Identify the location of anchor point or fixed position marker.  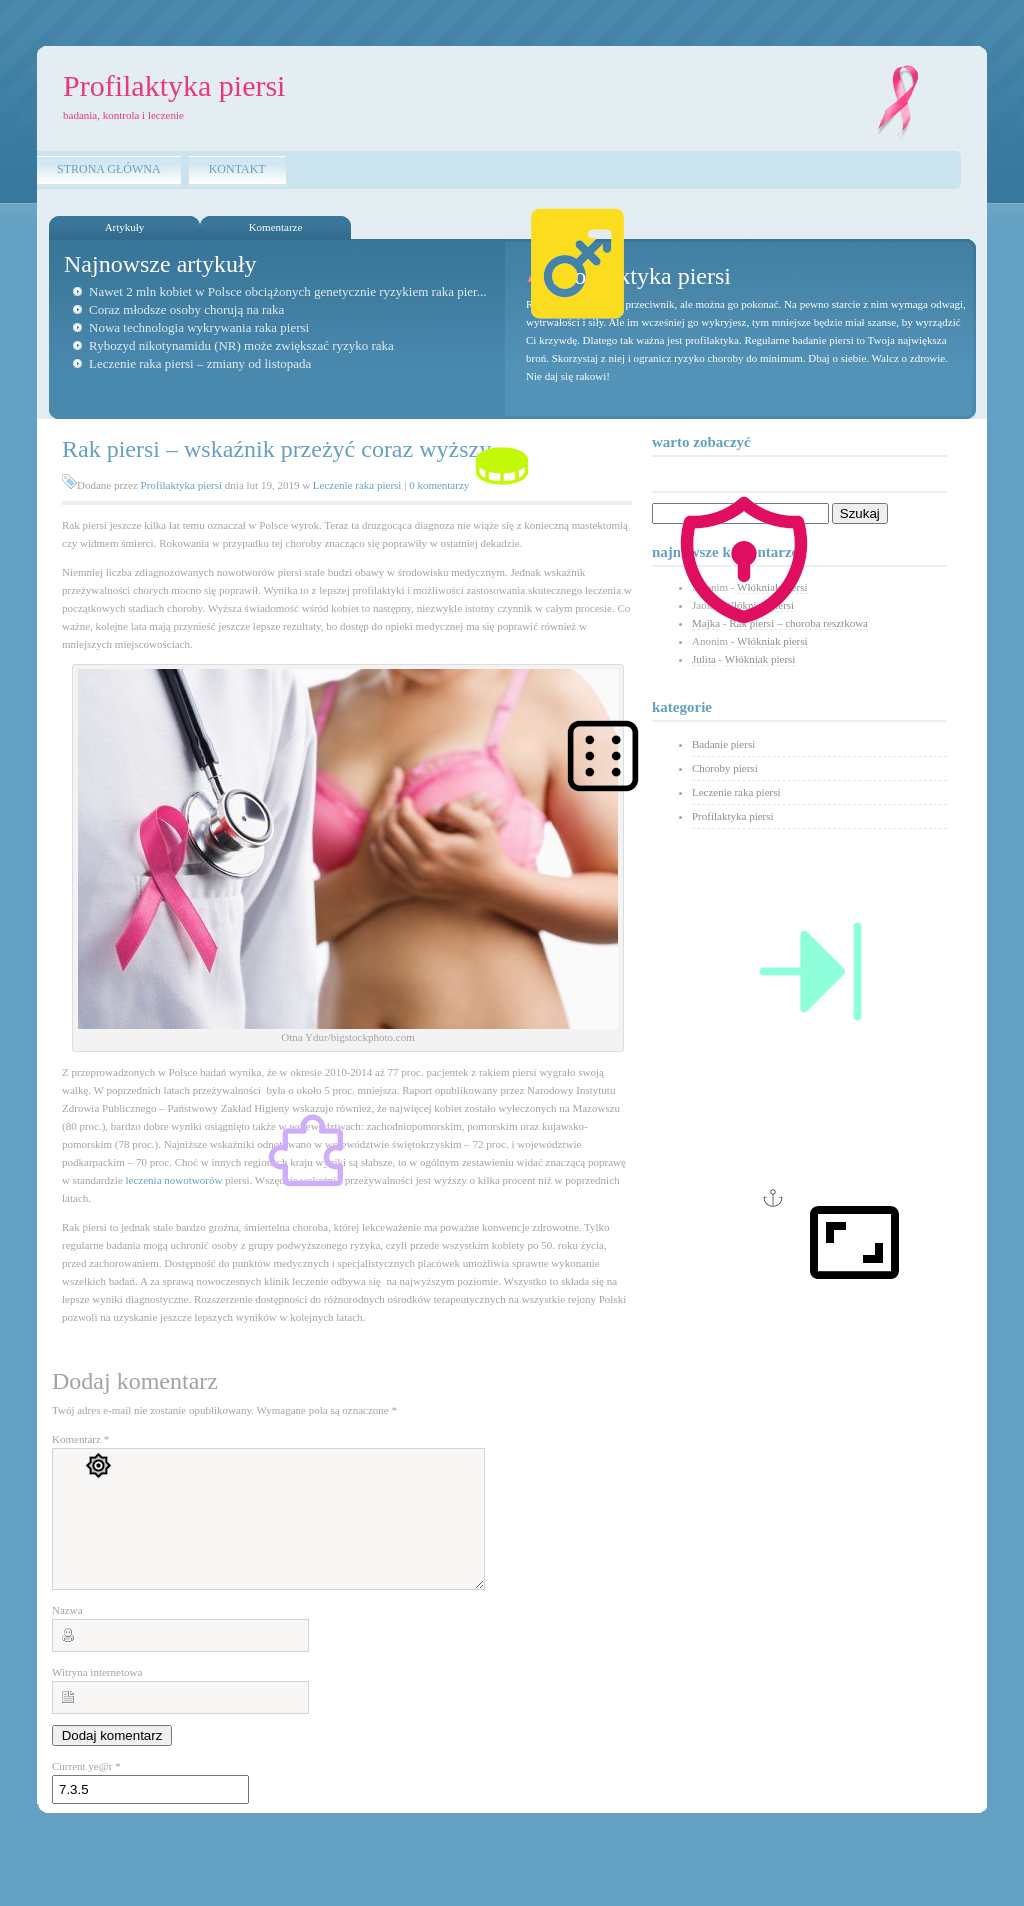
(773, 1198).